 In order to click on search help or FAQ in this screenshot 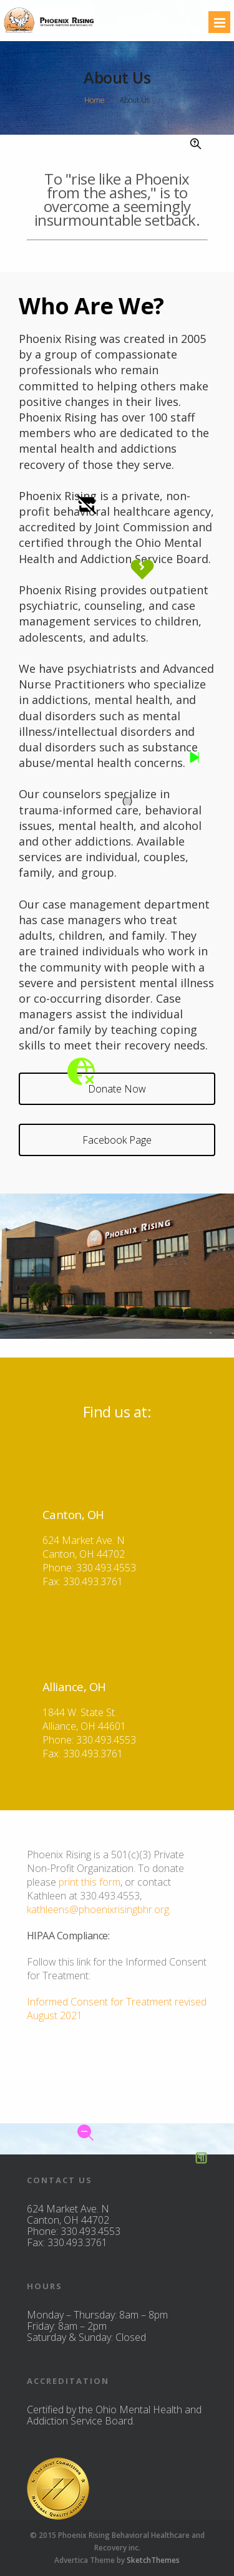, I will do `click(195, 143)`.